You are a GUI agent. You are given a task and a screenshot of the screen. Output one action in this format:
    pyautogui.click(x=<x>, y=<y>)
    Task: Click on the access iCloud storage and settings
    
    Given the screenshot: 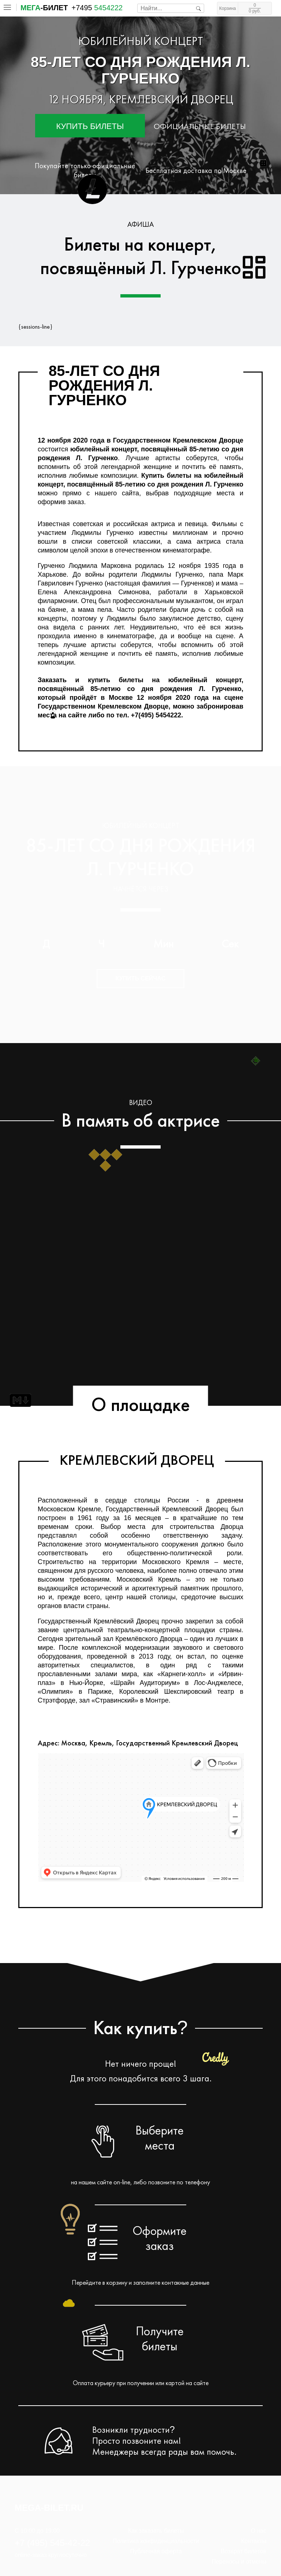 What is the action you would take?
    pyautogui.click(x=69, y=2303)
    